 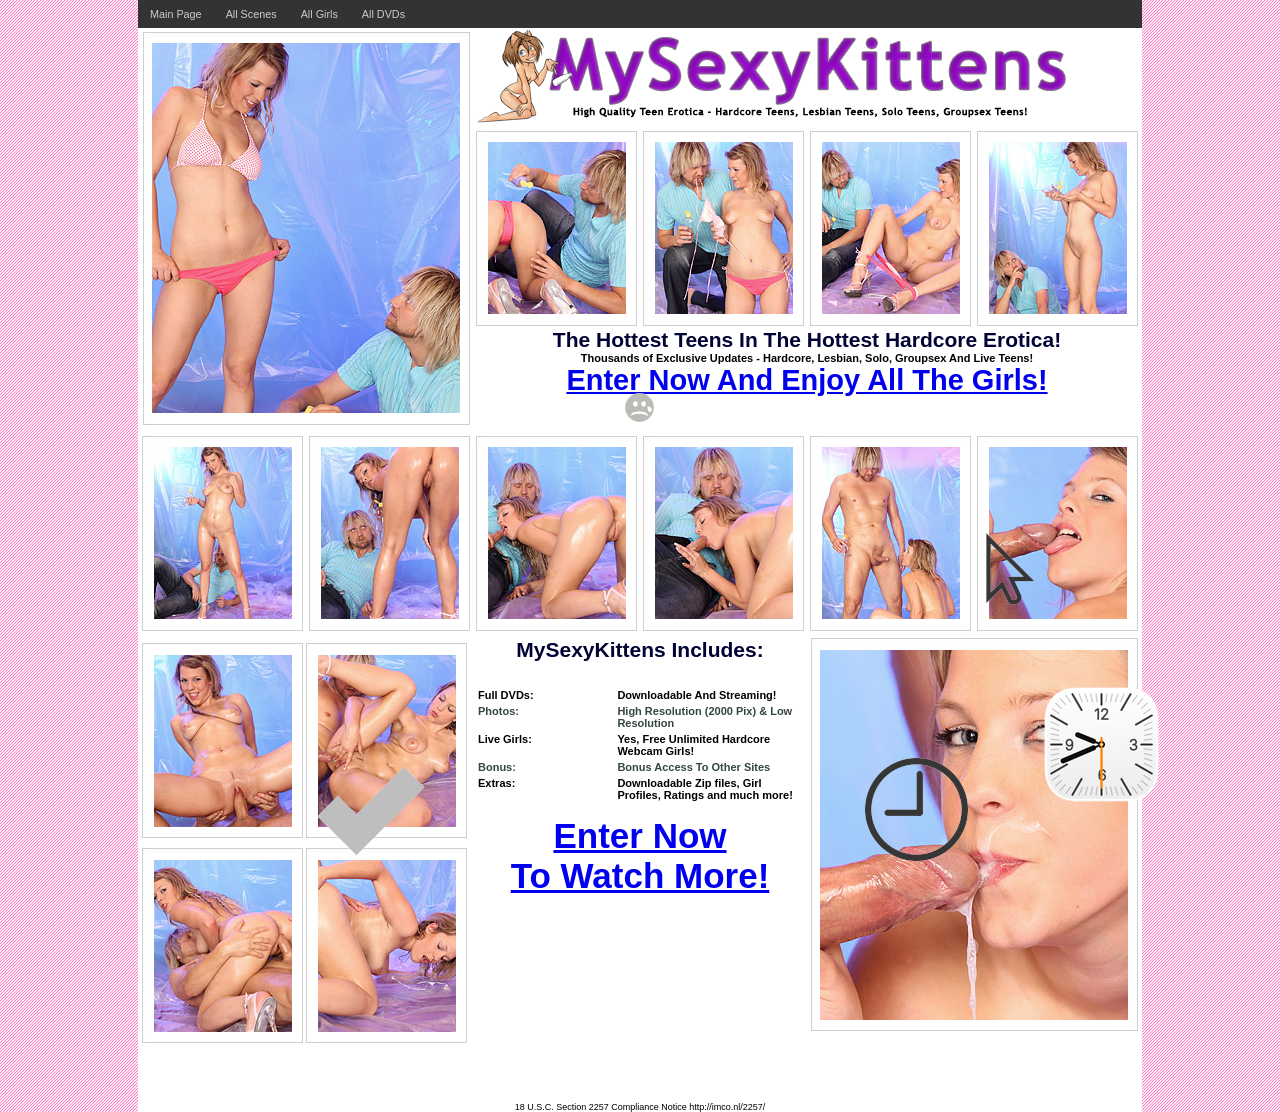 What do you see at coordinates (1101, 744) in the screenshot?
I see `open date and time settings` at bounding box center [1101, 744].